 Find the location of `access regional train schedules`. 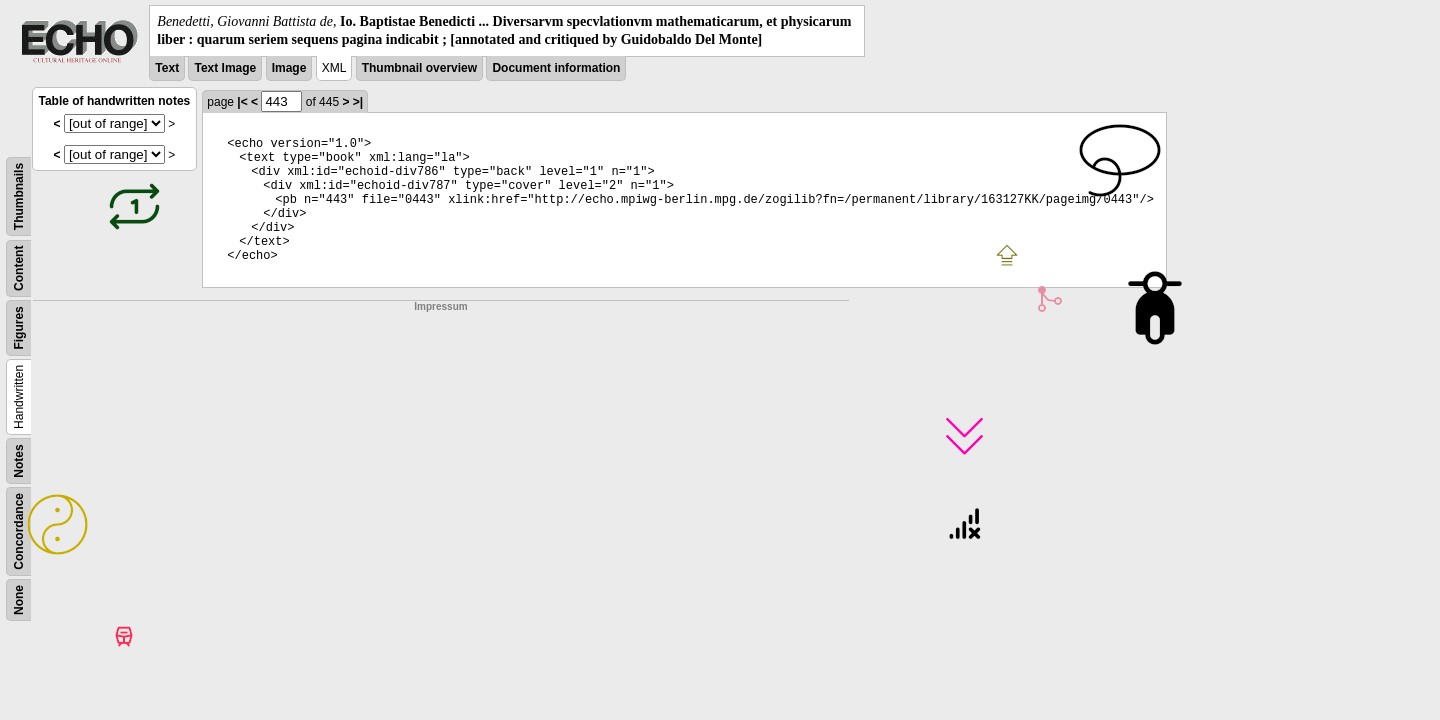

access regional train schedules is located at coordinates (124, 636).